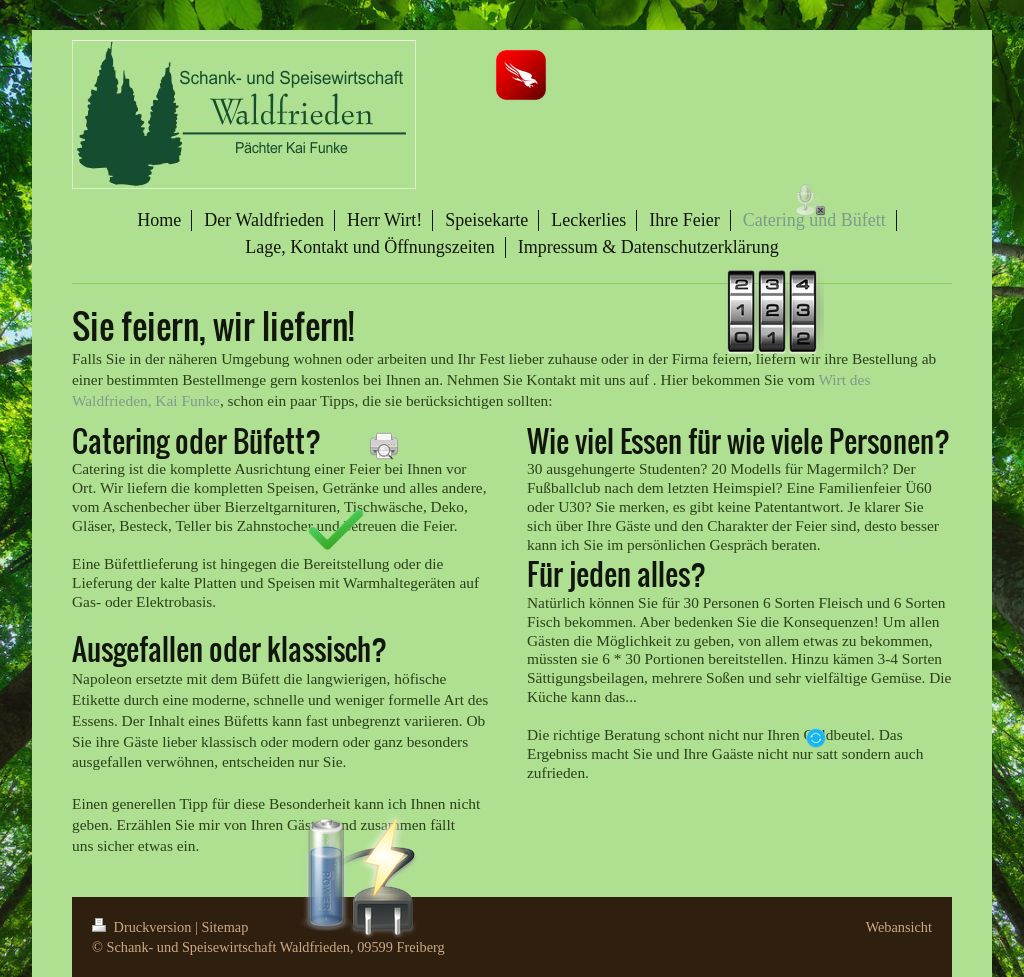 This screenshot has width=1024, height=977. I want to click on microphone is muted, so click(810, 200).